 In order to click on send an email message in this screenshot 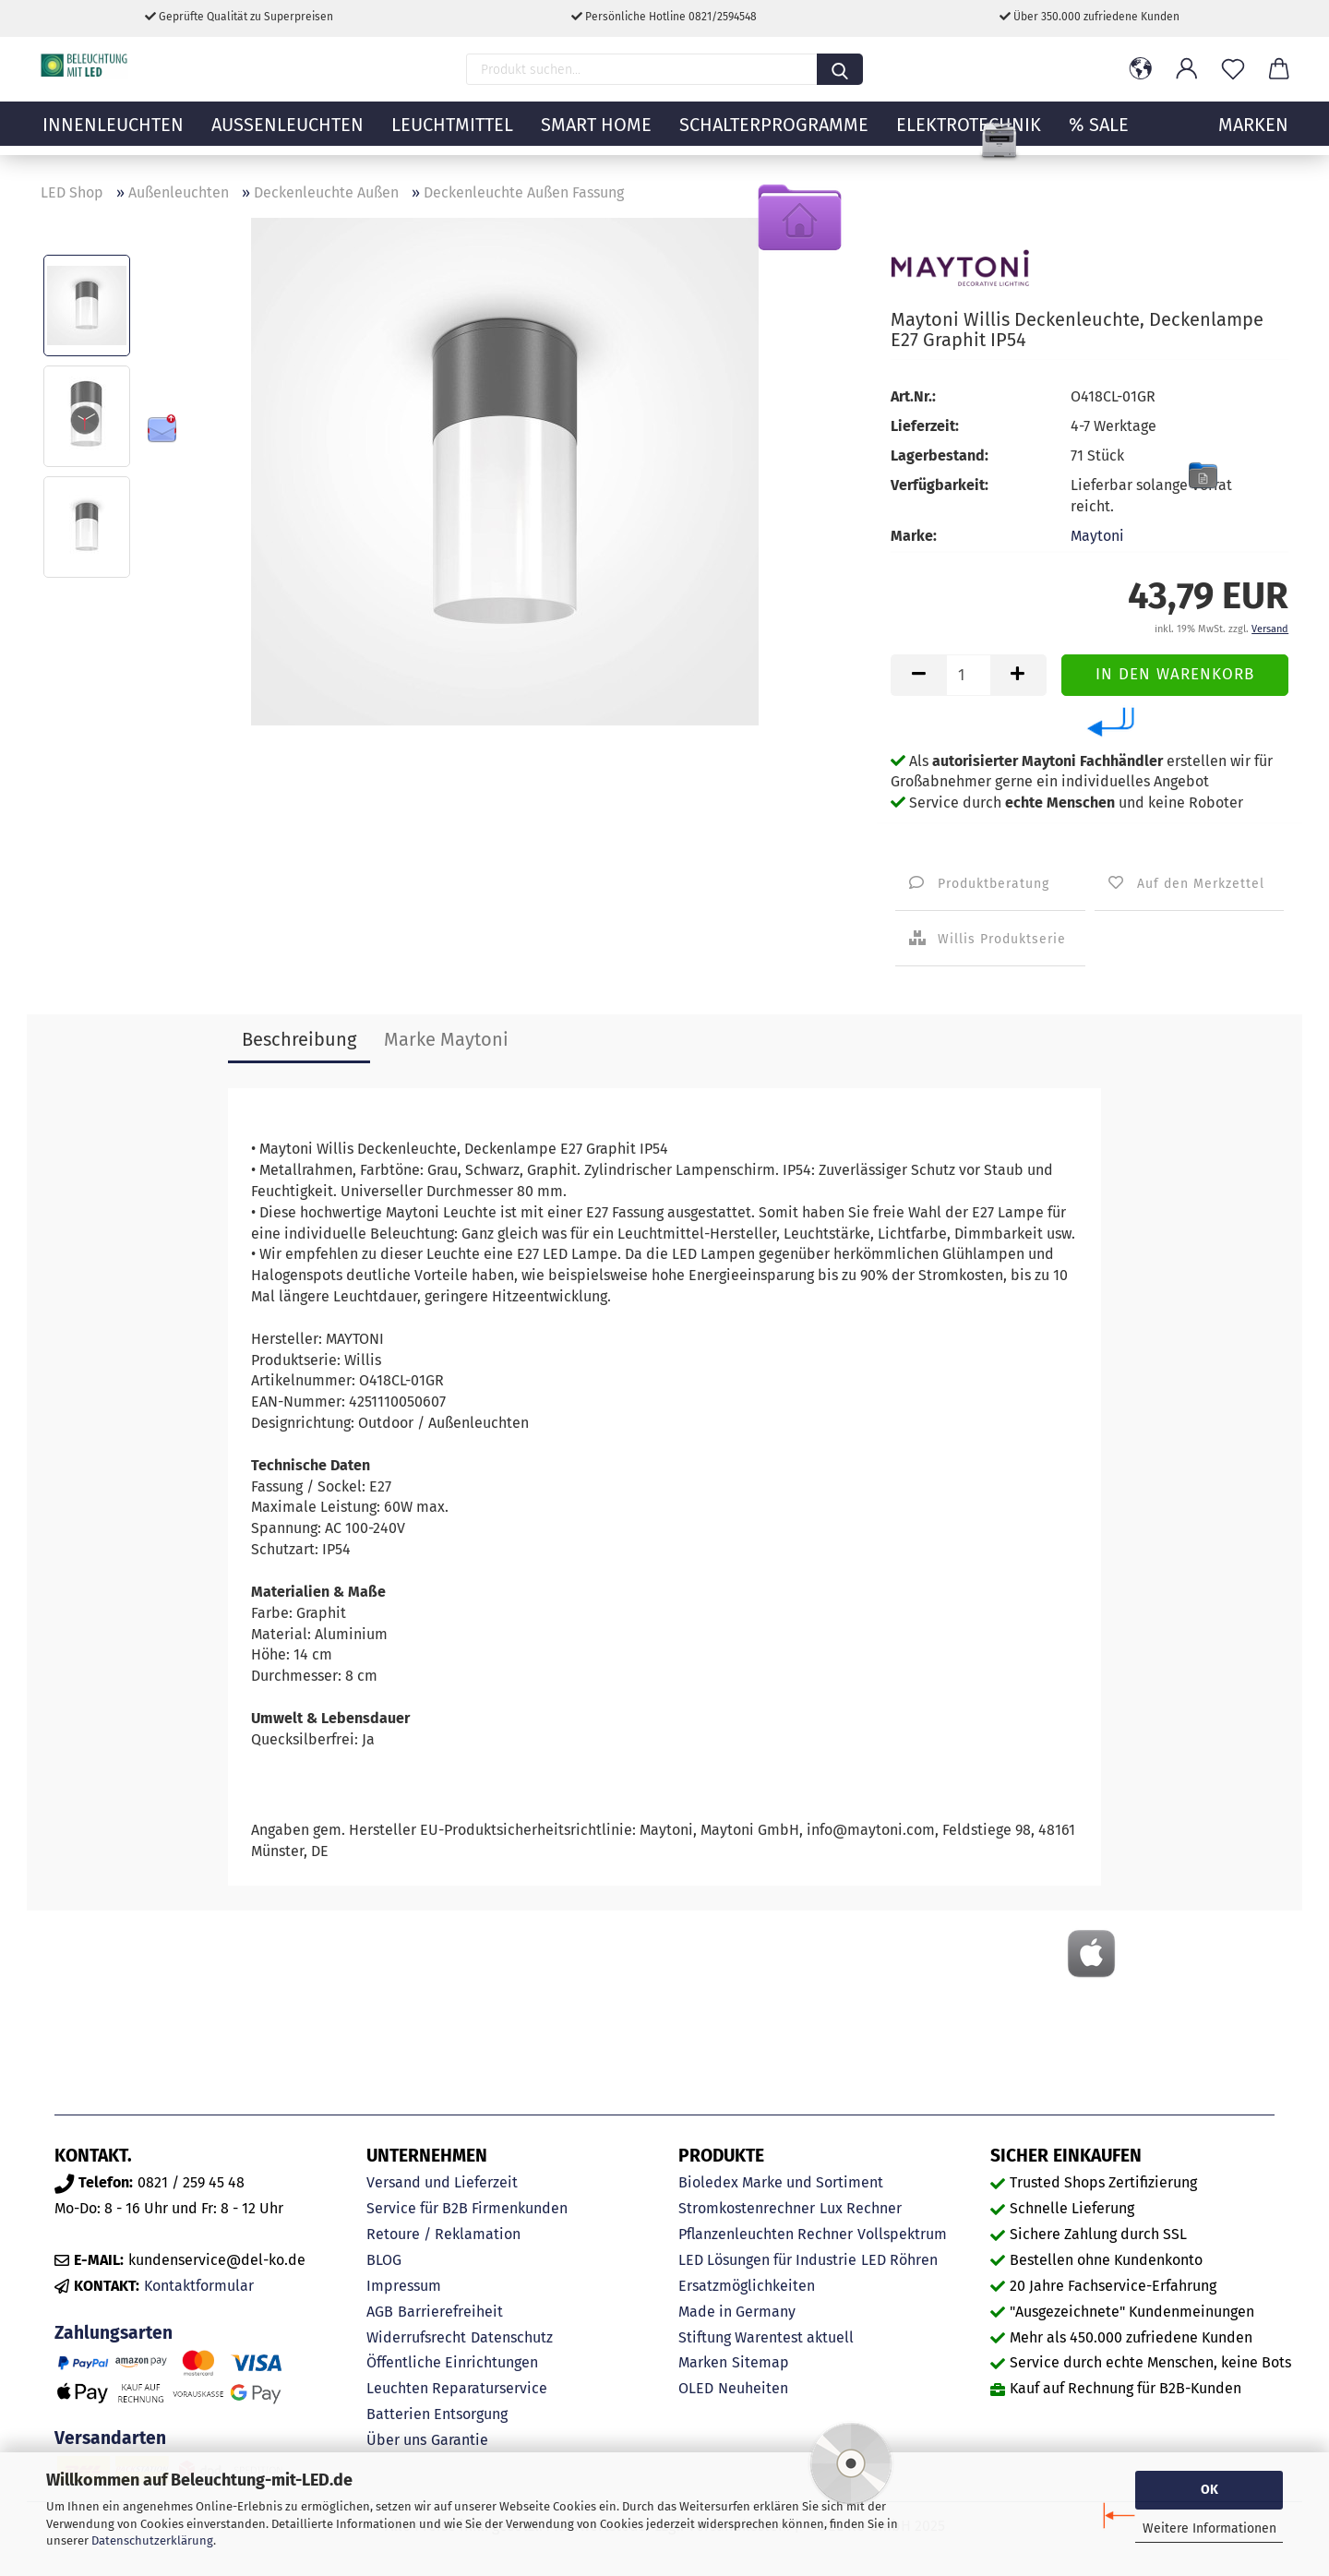, I will do `click(162, 429)`.